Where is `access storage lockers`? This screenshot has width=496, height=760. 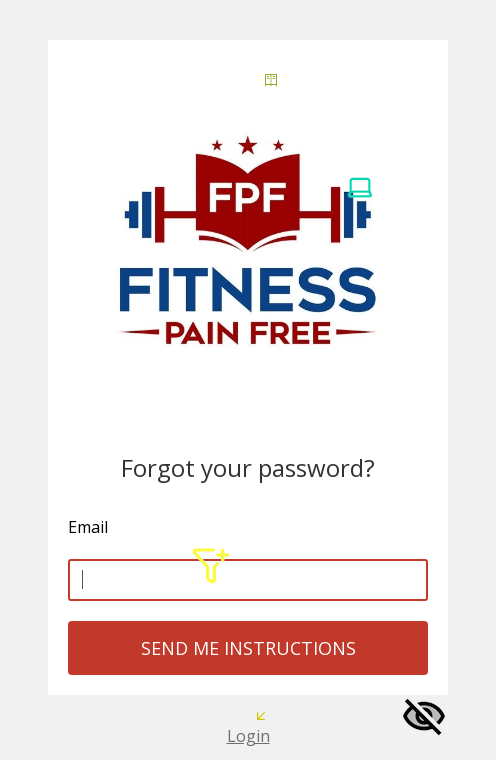 access storage lockers is located at coordinates (271, 80).